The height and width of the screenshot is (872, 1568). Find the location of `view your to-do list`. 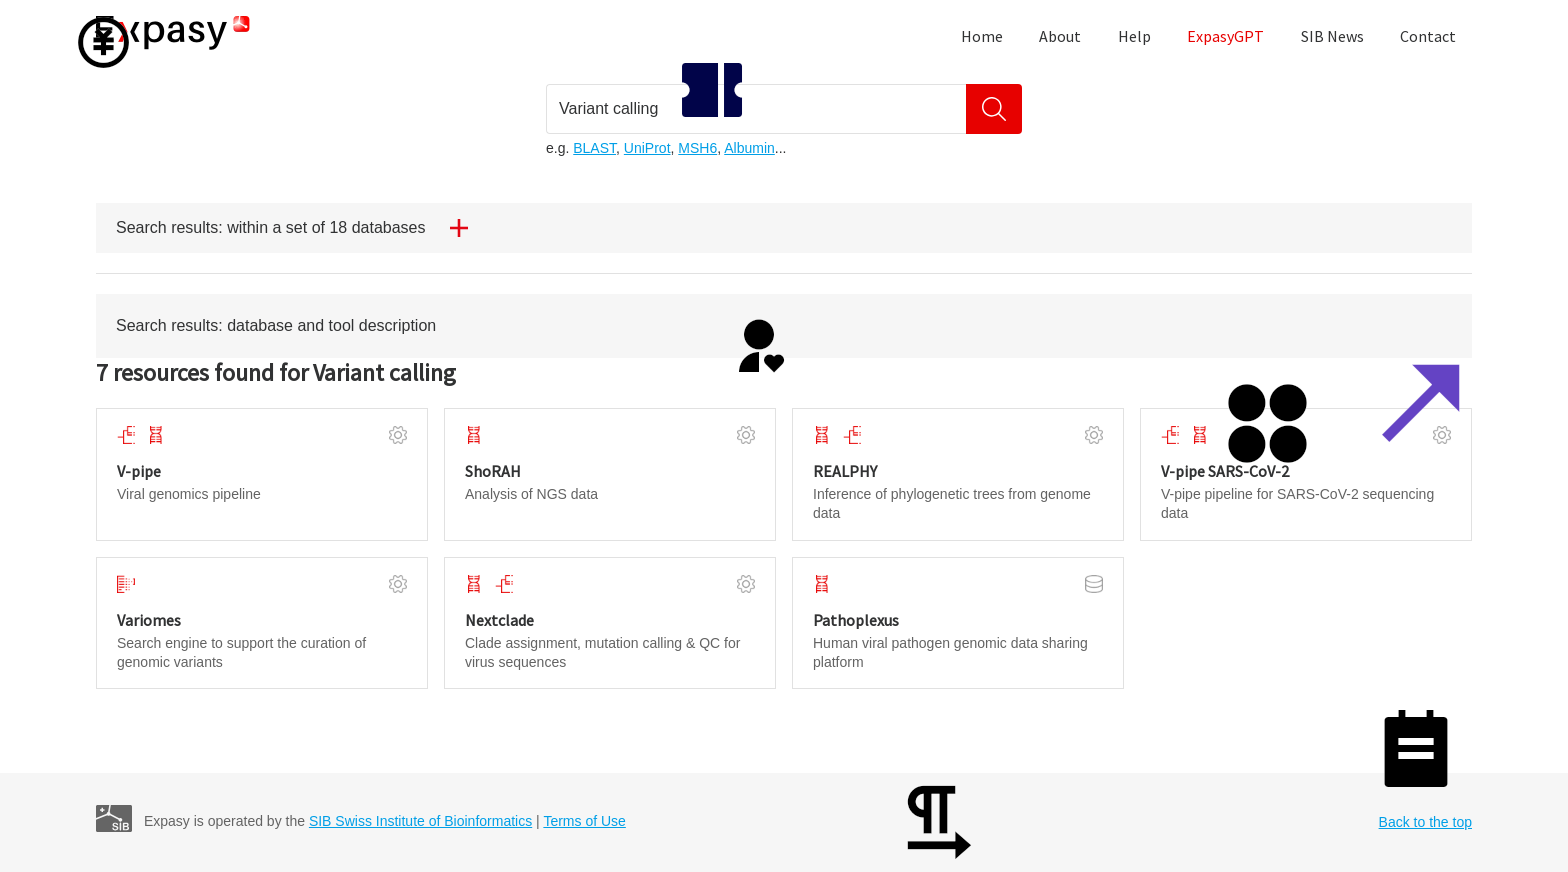

view your to-do list is located at coordinates (1416, 752).